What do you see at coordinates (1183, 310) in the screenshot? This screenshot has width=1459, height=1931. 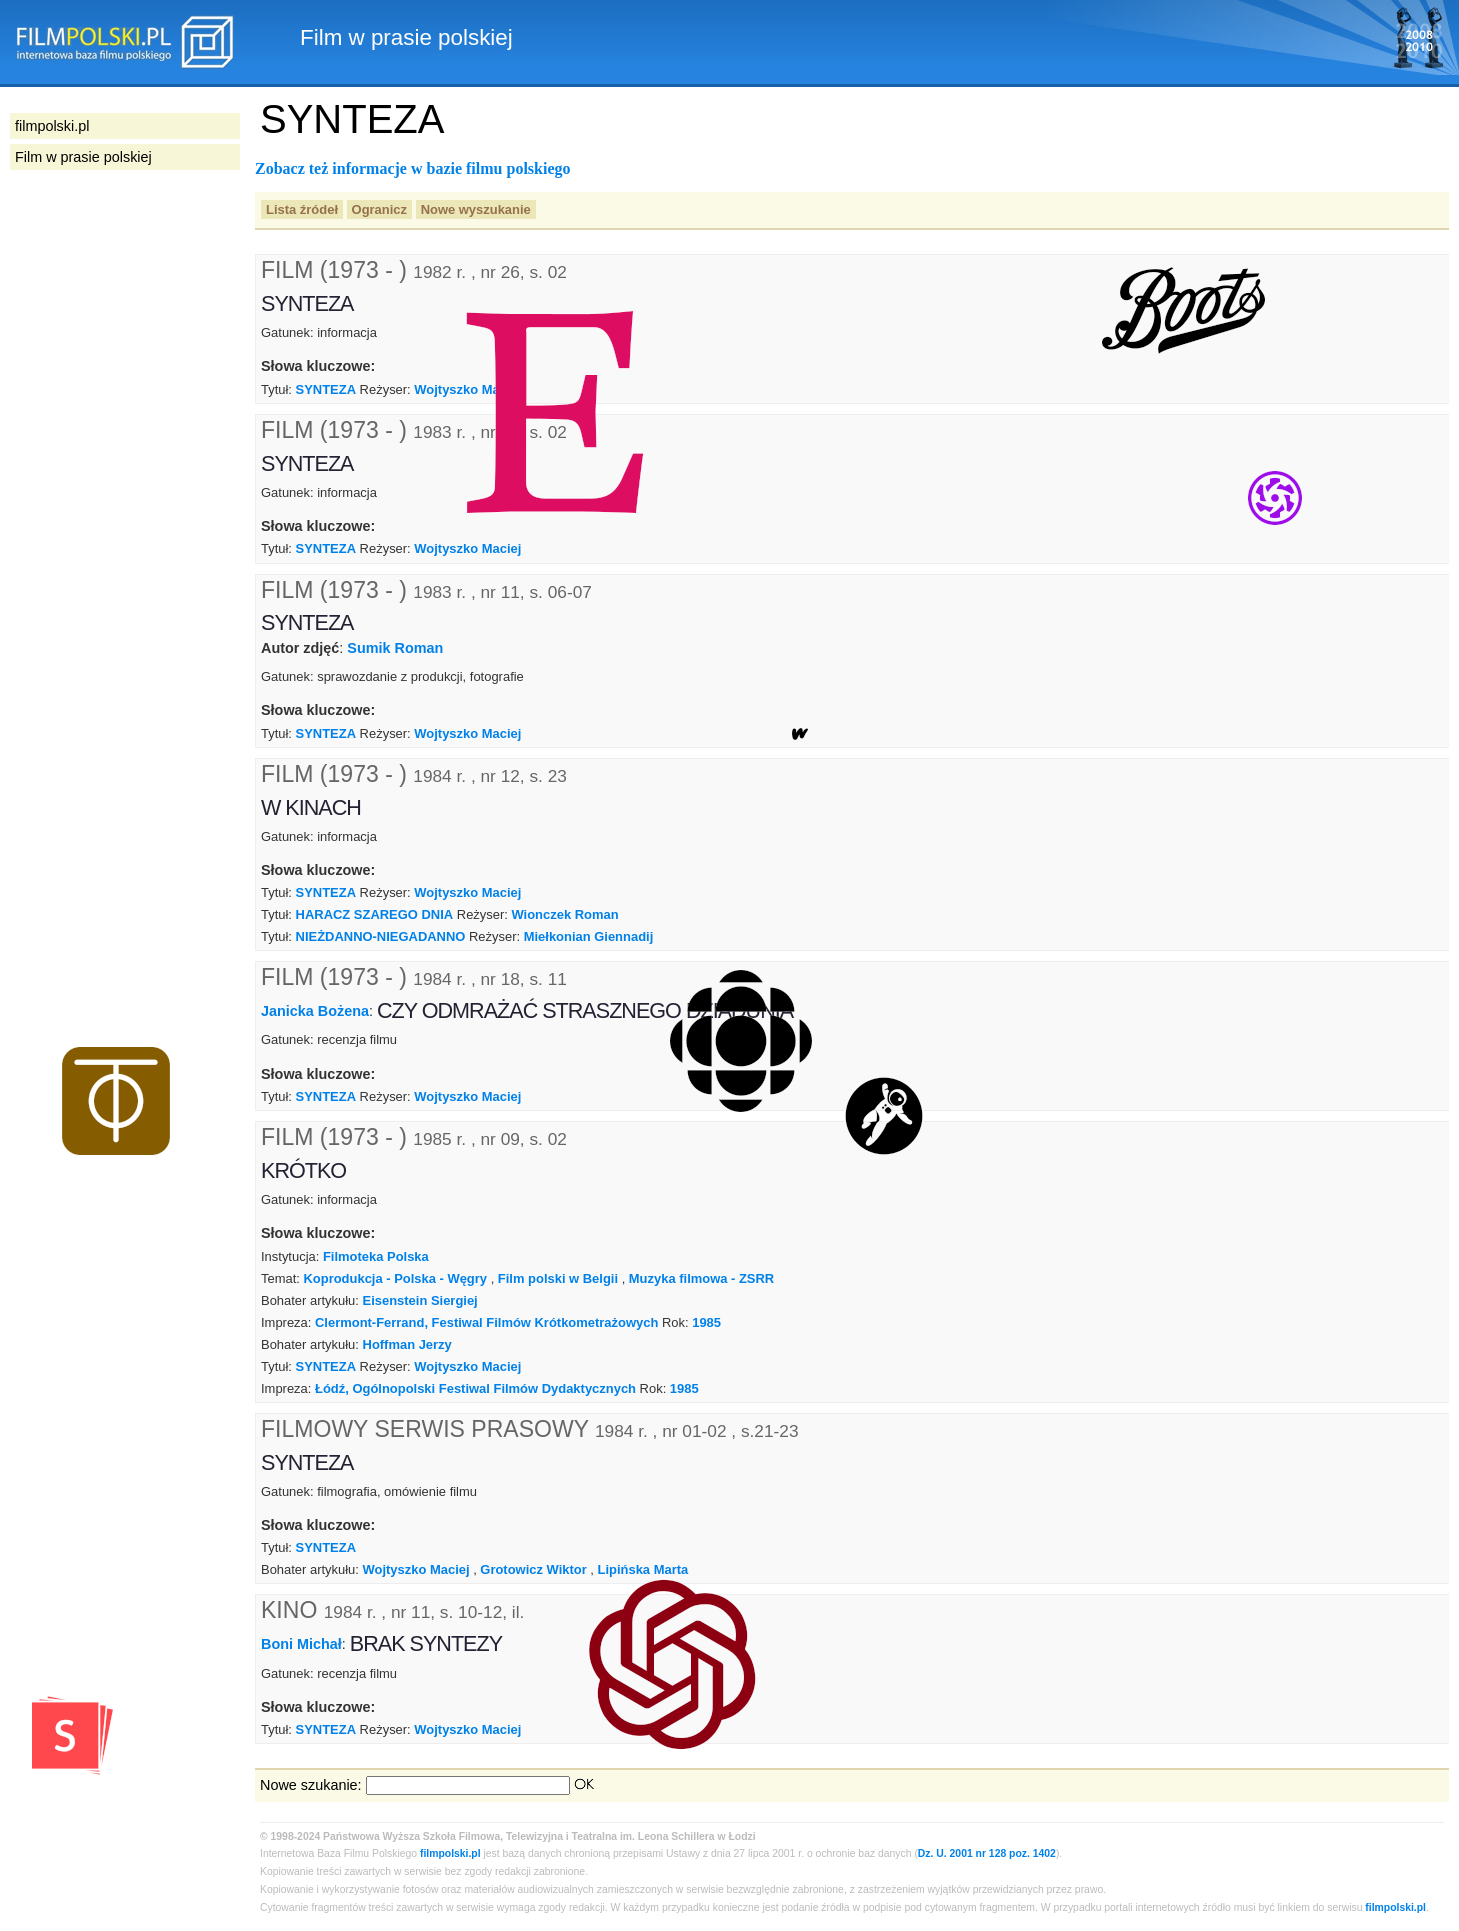 I see `open the Boots pharmacy app` at bounding box center [1183, 310].